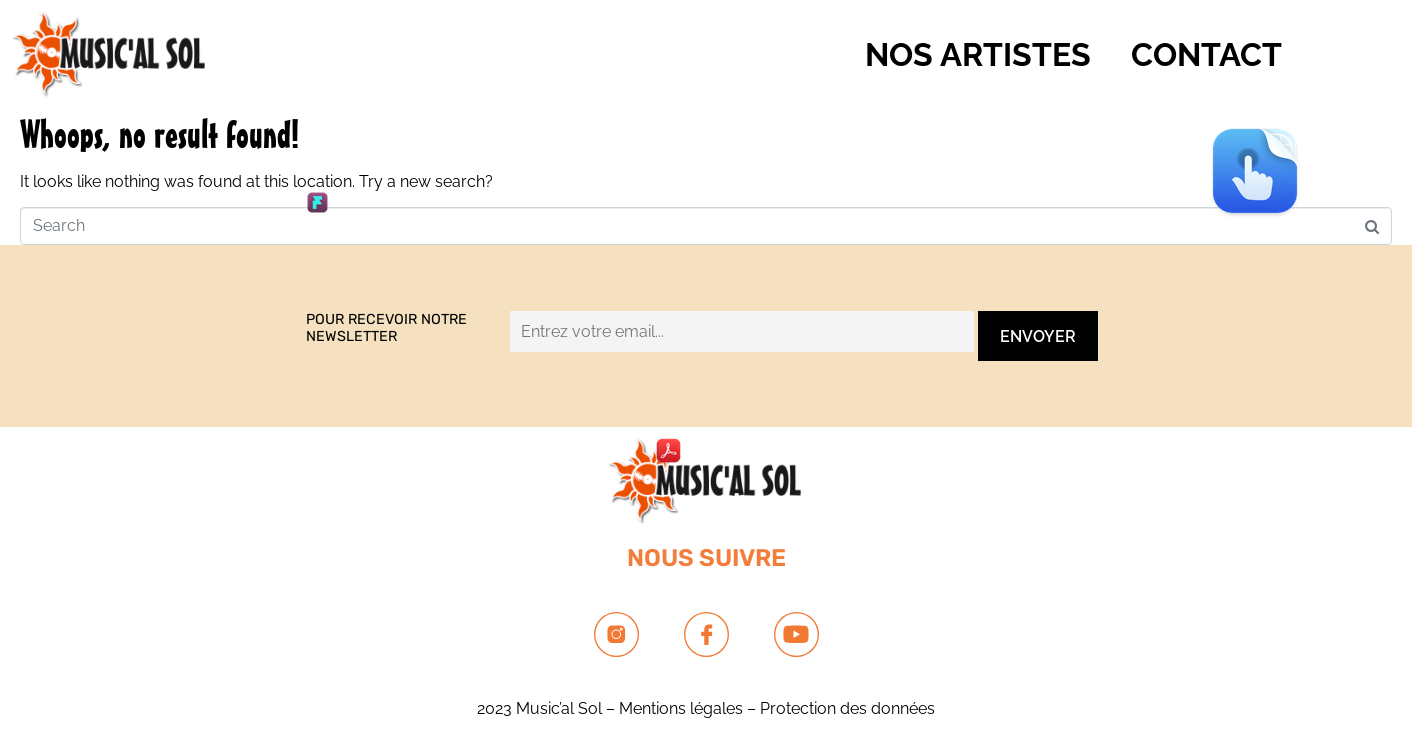  I want to click on open adobe acrobat reader, so click(668, 450).